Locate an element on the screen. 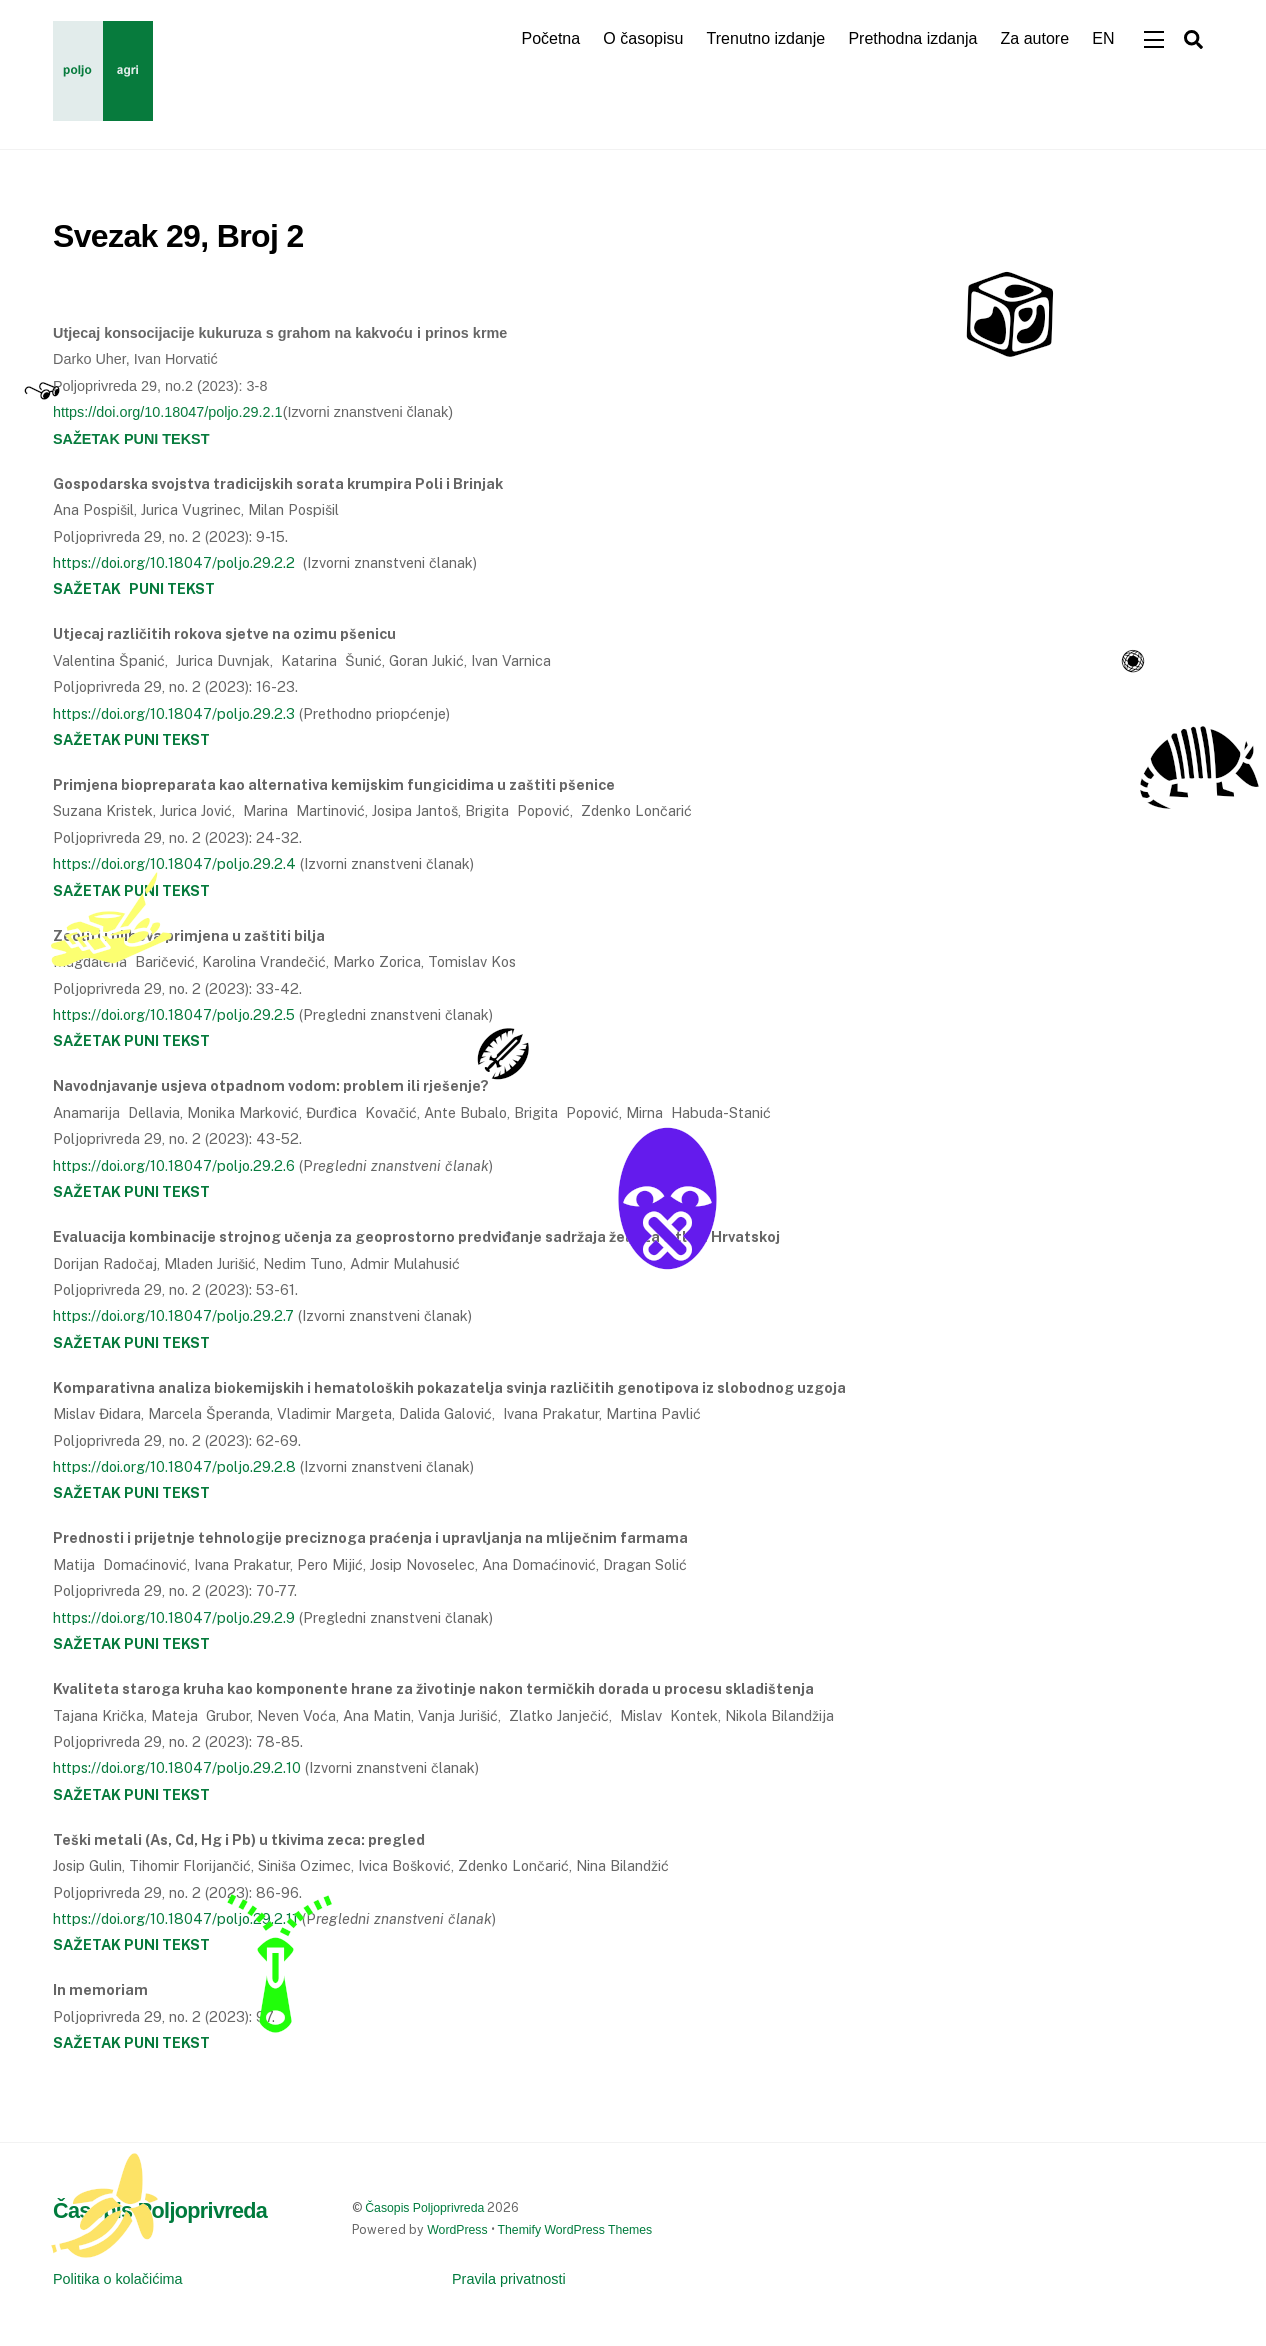  browse charcuterie or appetizer menu options is located at coordinates (110, 925).